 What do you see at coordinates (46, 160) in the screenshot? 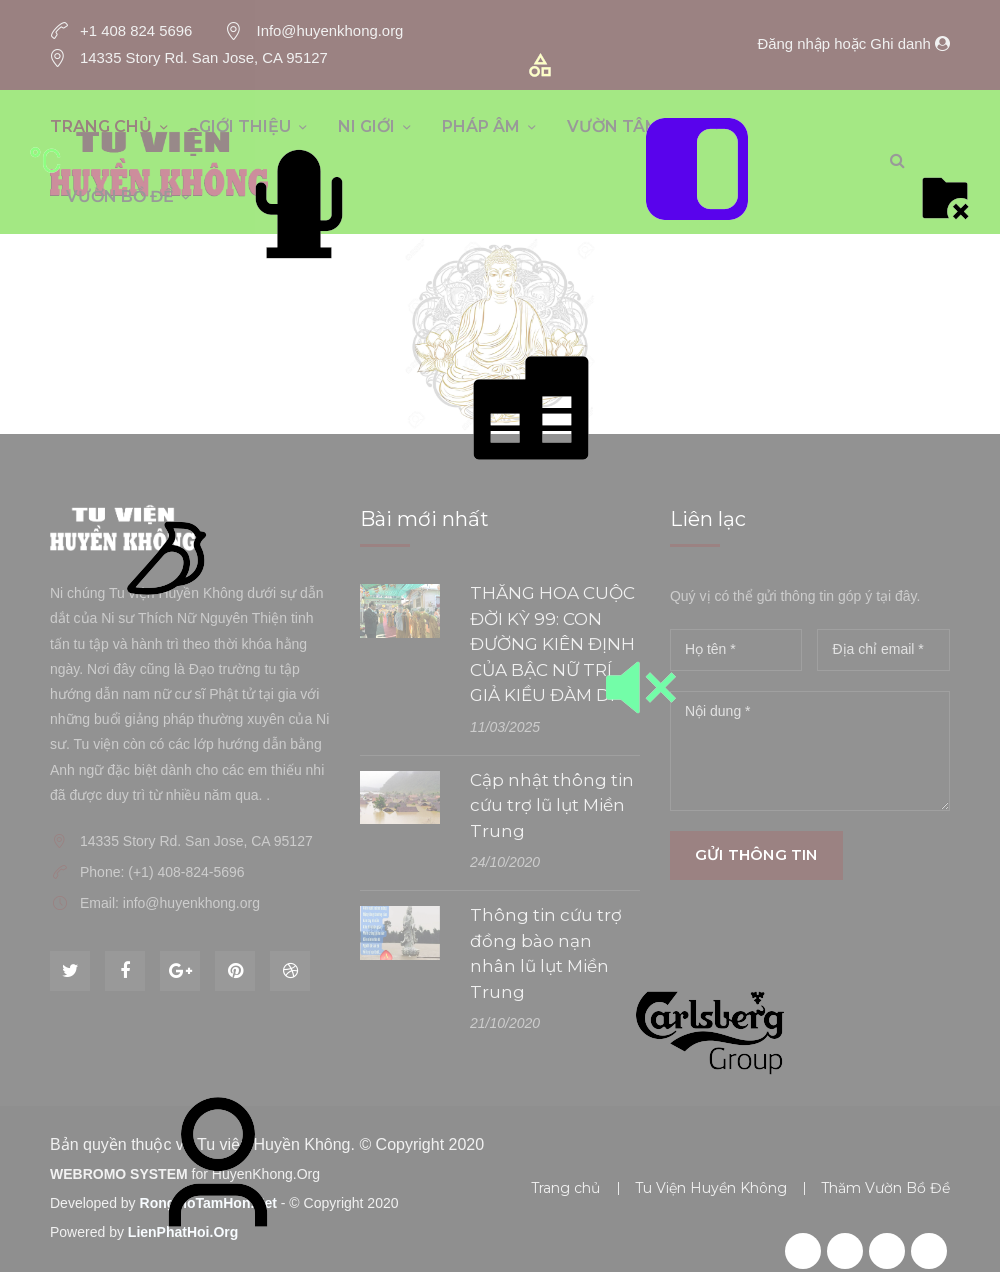
I see `indicates temperature displayed in celsius` at bounding box center [46, 160].